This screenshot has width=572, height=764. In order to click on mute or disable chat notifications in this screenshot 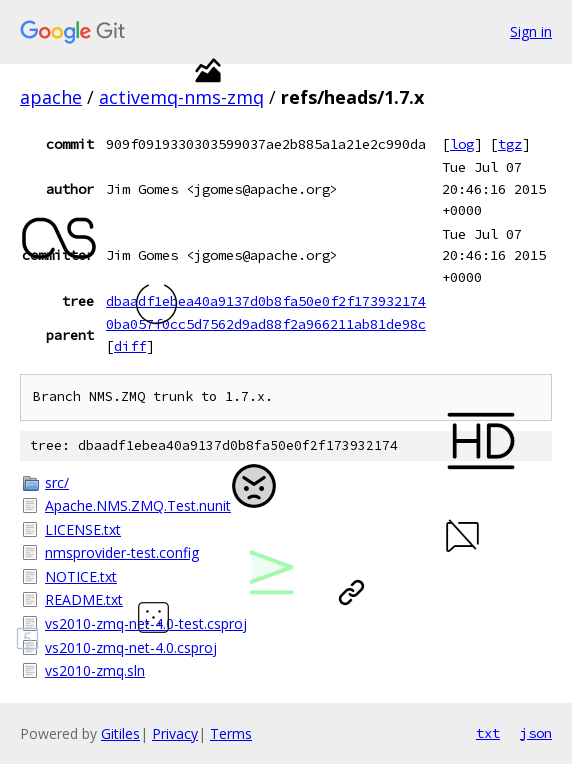, I will do `click(462, 534)`.